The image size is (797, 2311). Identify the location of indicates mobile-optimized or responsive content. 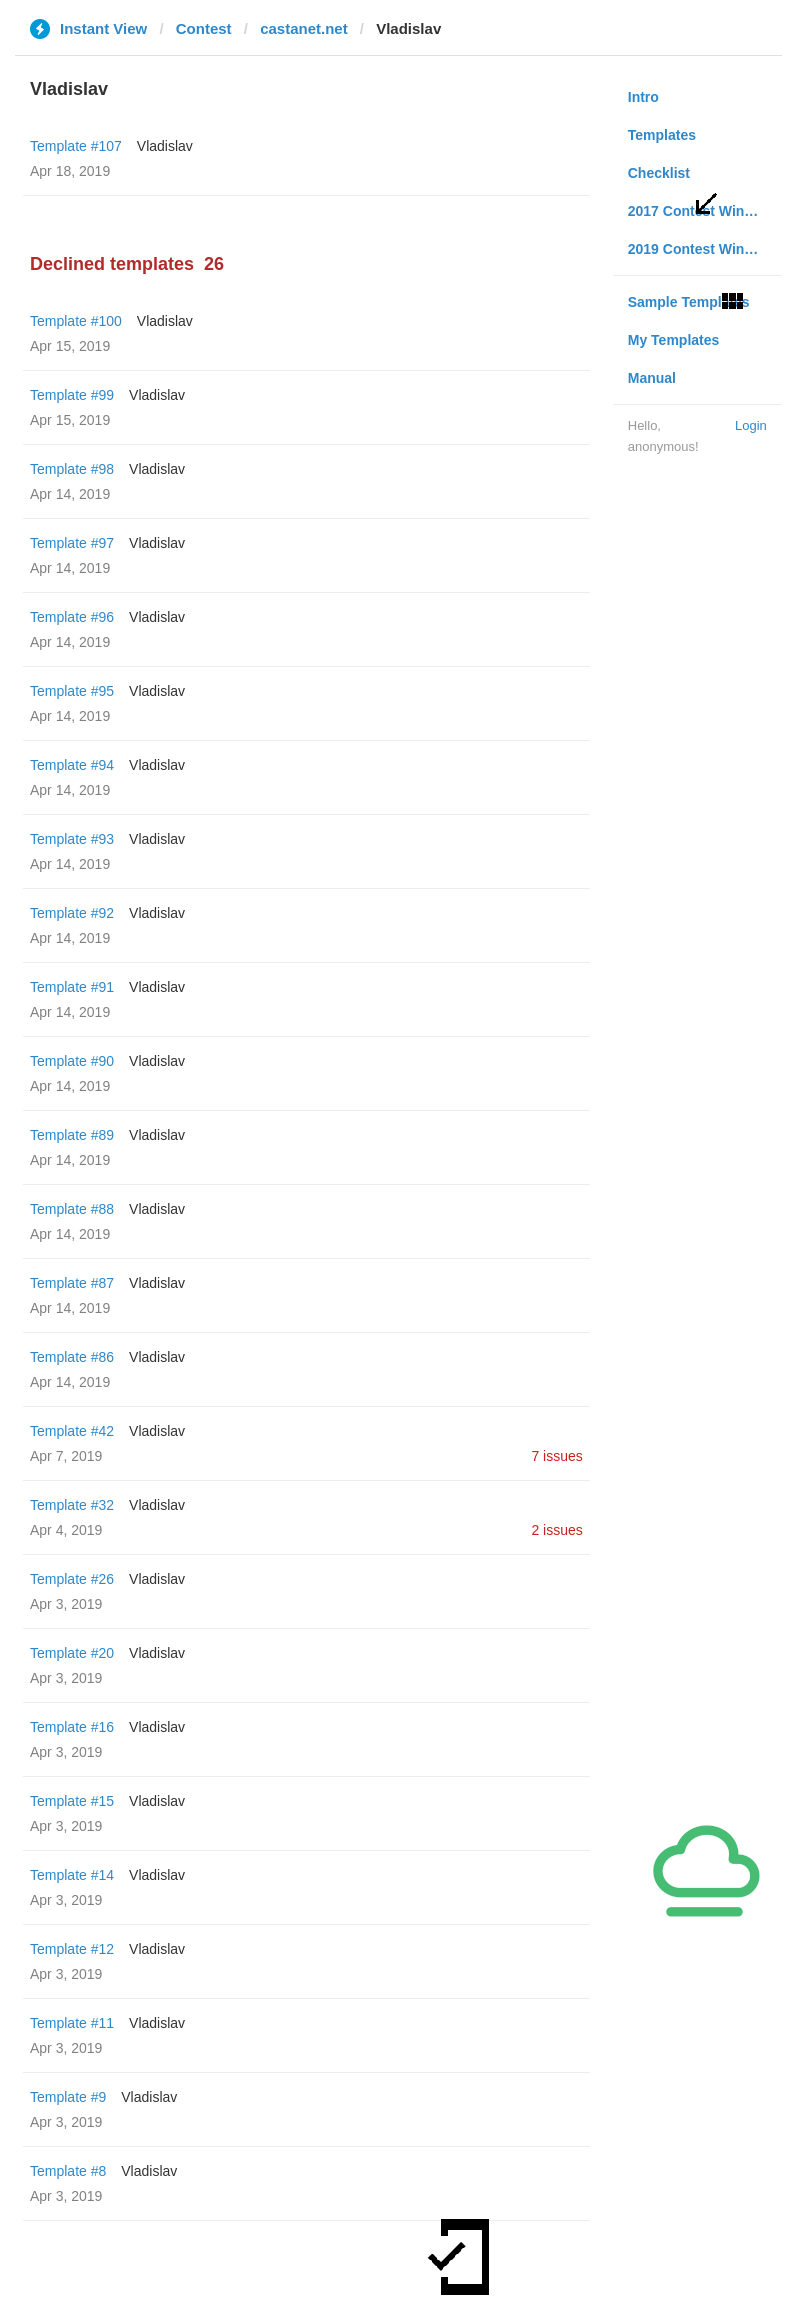
(458, 2257).